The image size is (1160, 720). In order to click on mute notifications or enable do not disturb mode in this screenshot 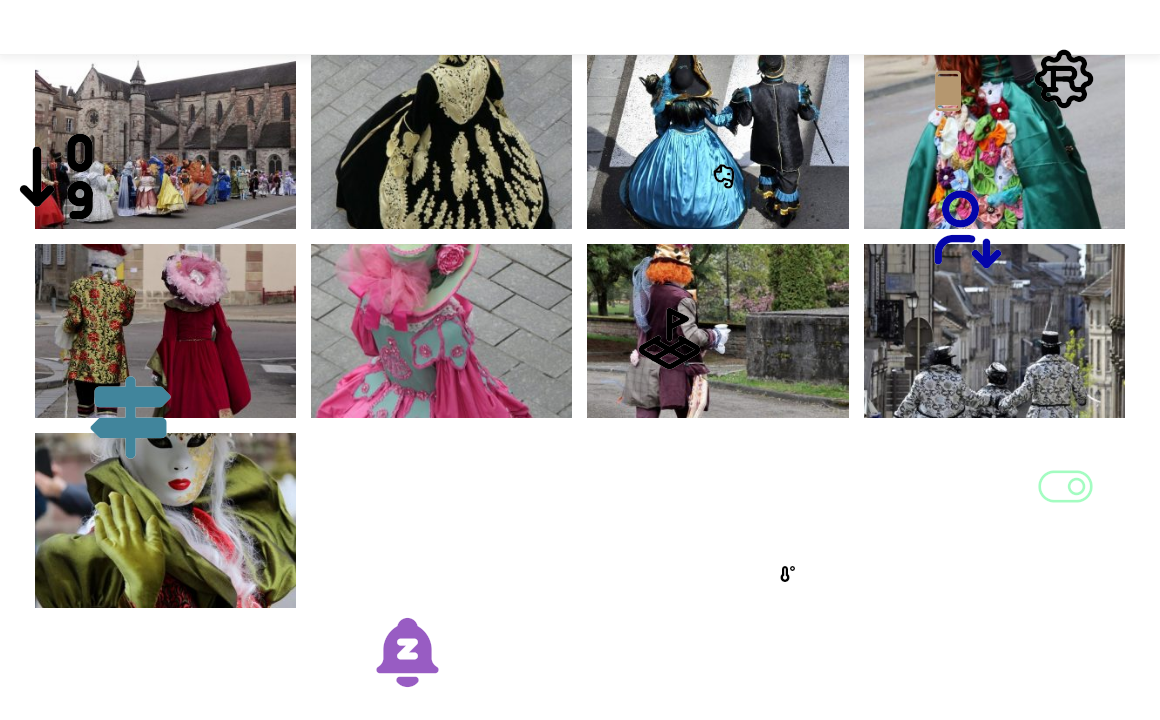, I will do `click(407, 652)`.